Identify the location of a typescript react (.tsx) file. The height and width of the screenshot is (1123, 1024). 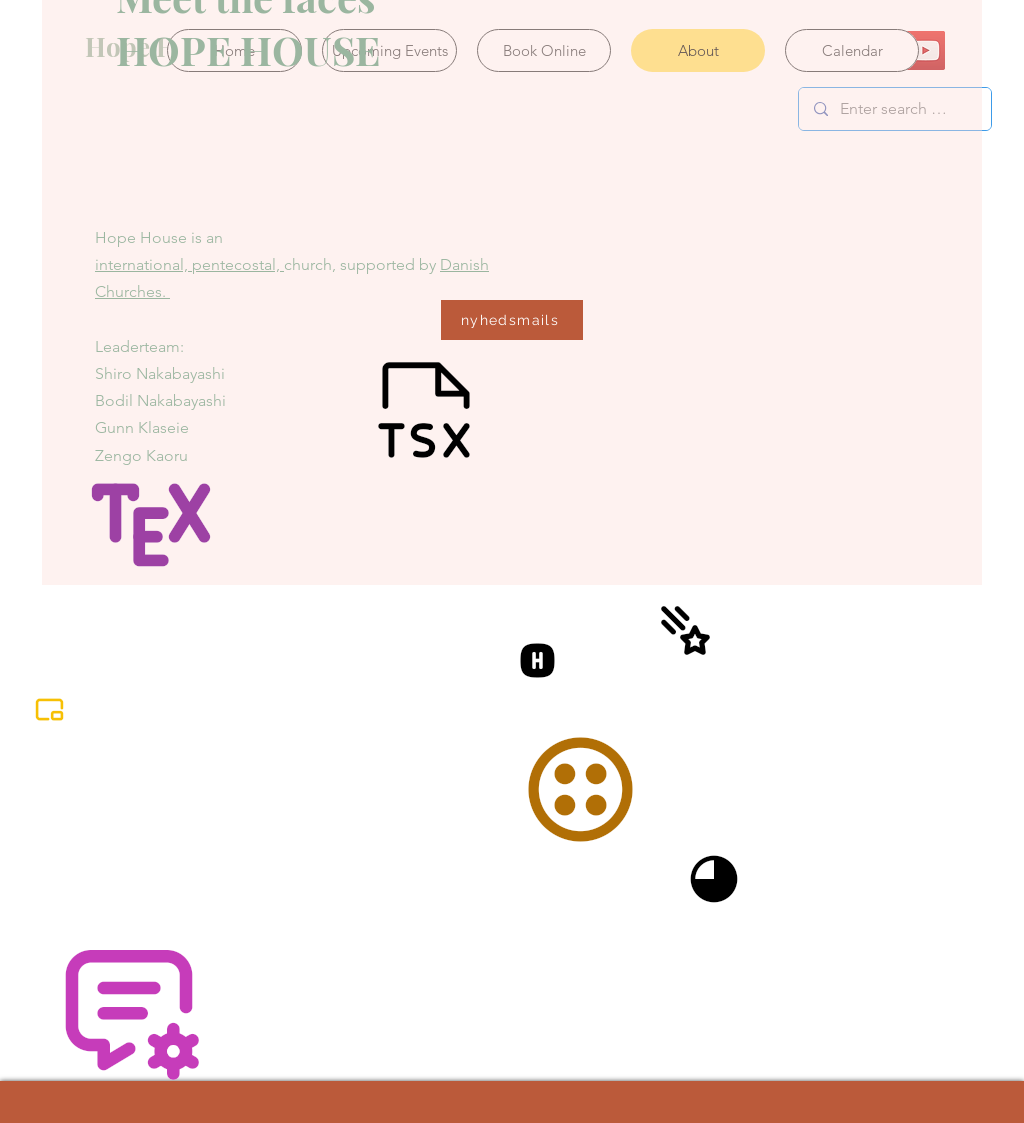
(426, 414).